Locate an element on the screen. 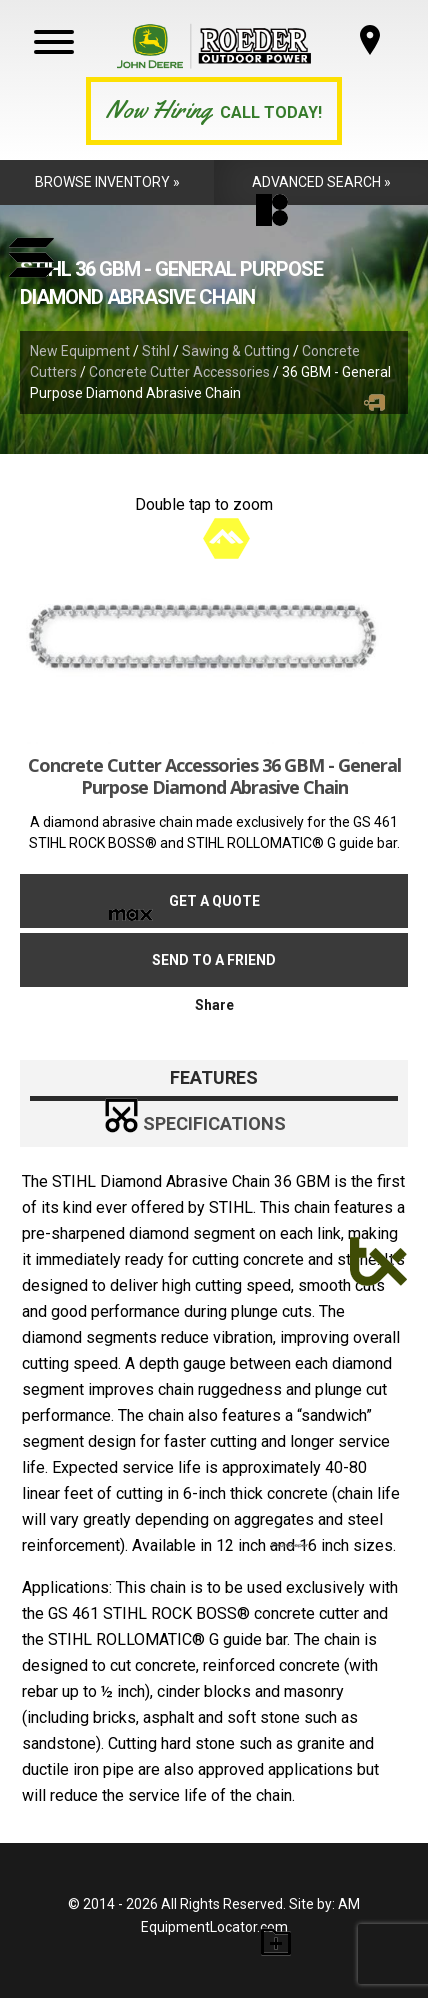 Image resolution: width=428 pixels, height=1998 pixels. create a new folder is located at coordinates (276, 1942).